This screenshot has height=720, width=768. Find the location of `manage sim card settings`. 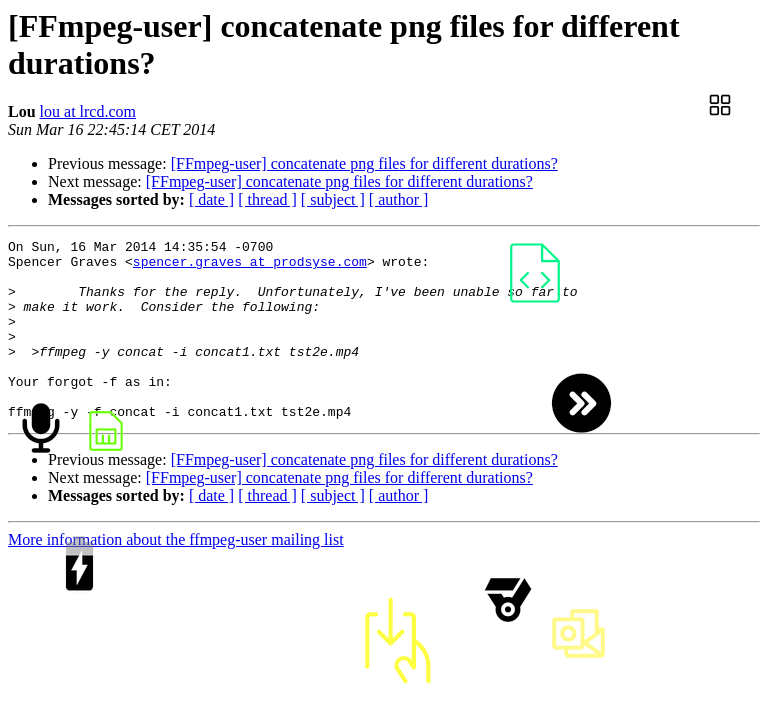

manage sim card settings is located at coordinates (106, 431).